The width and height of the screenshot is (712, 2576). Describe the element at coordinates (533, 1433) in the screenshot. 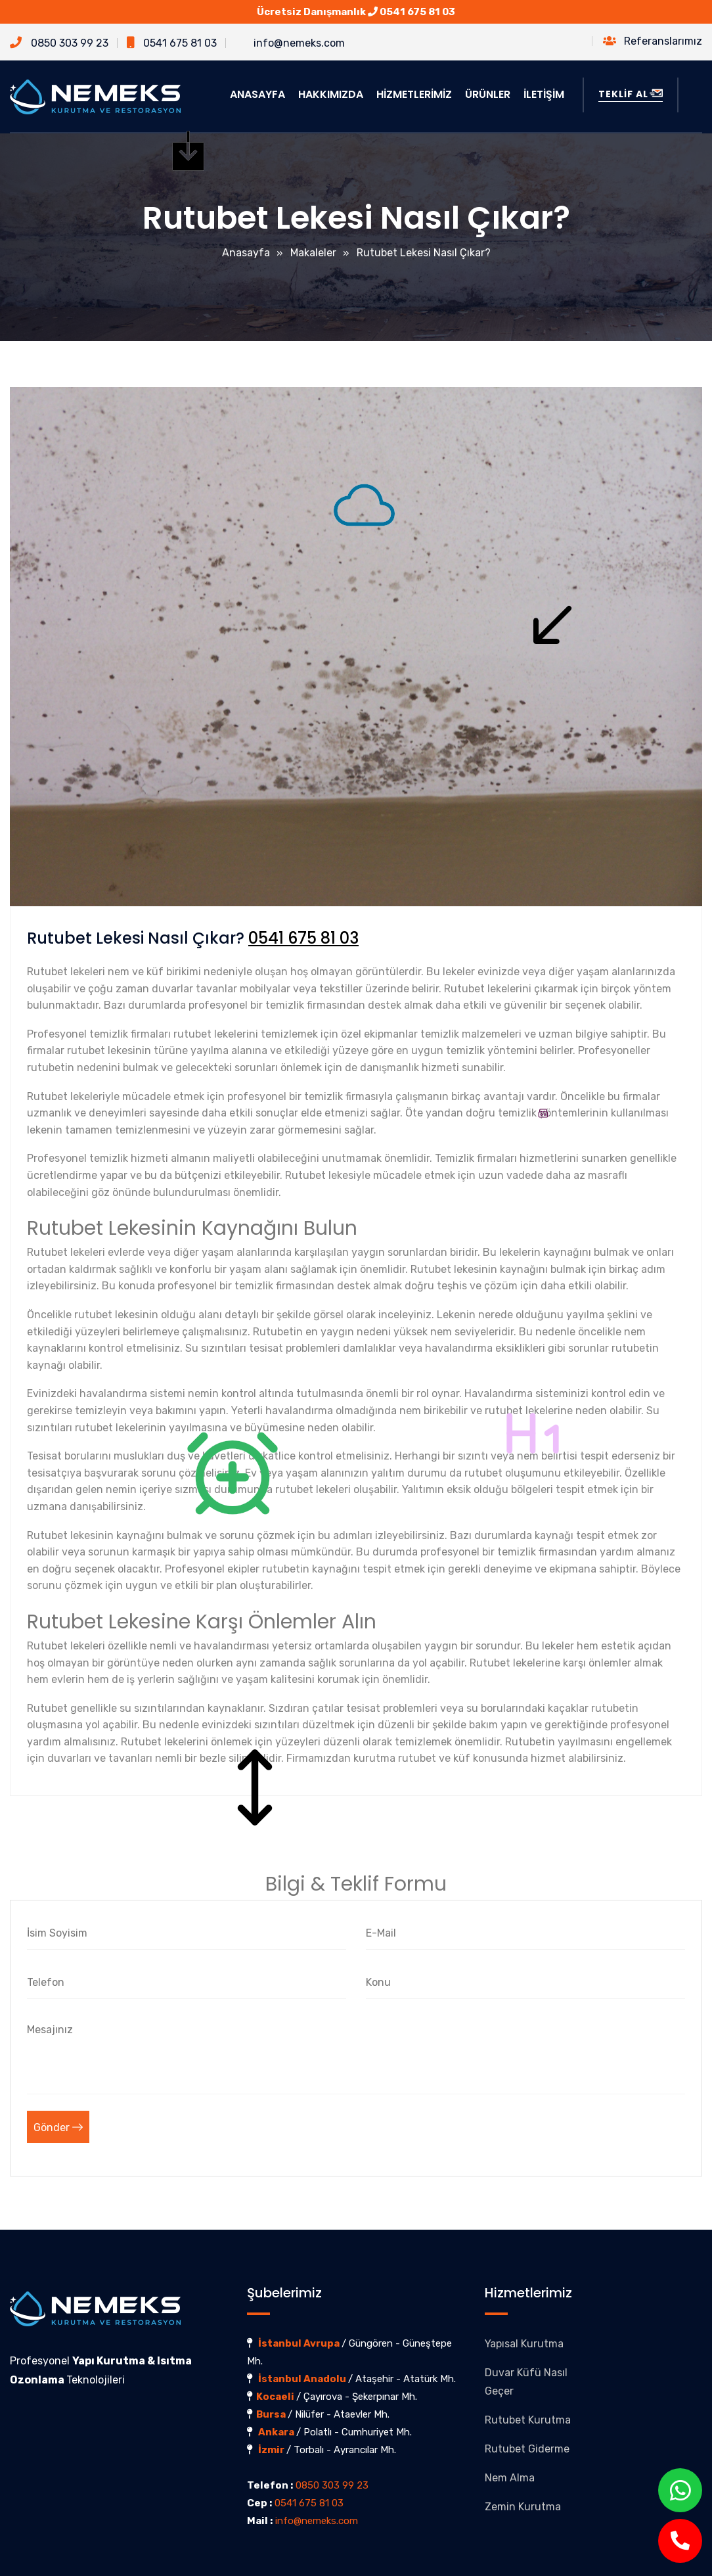

I see `format text as a level 1 heading` at that location.